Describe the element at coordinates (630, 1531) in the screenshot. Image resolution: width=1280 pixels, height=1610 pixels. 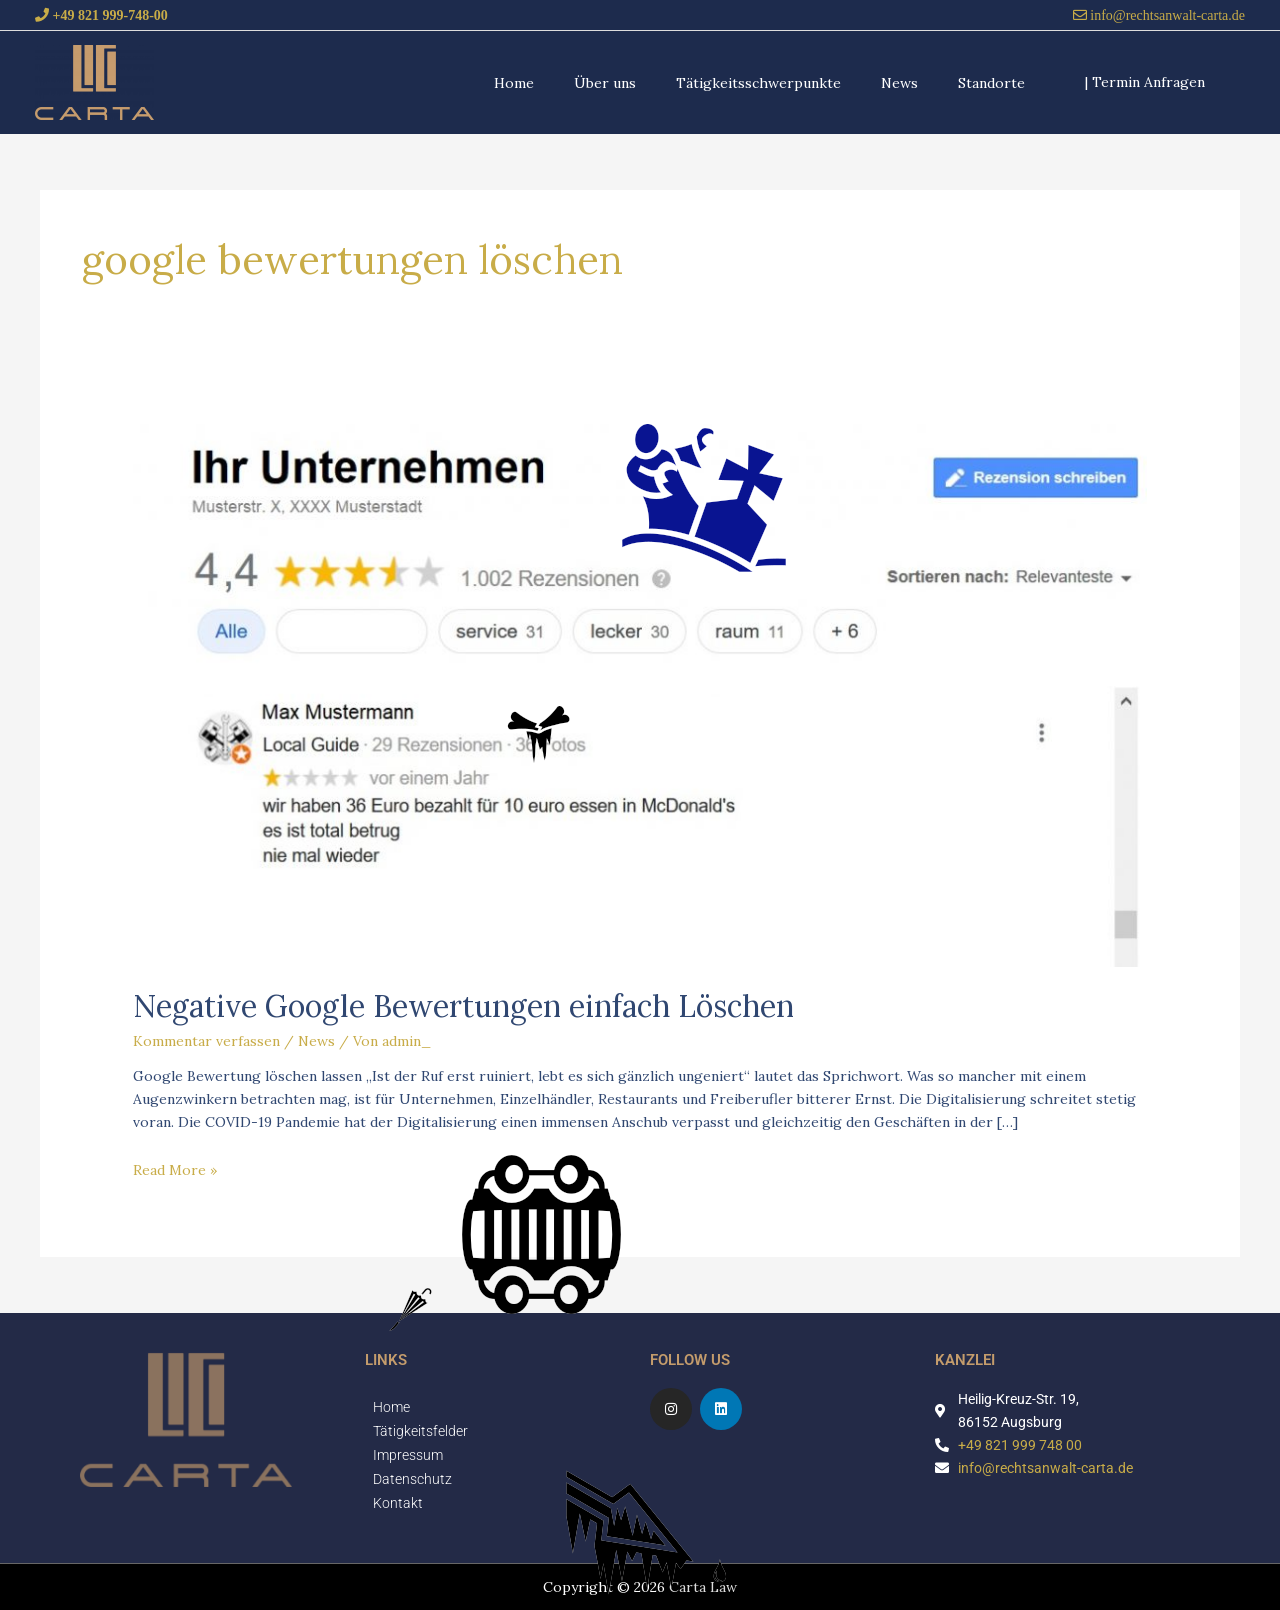
I see `ice arrow ability or spell` at that location.